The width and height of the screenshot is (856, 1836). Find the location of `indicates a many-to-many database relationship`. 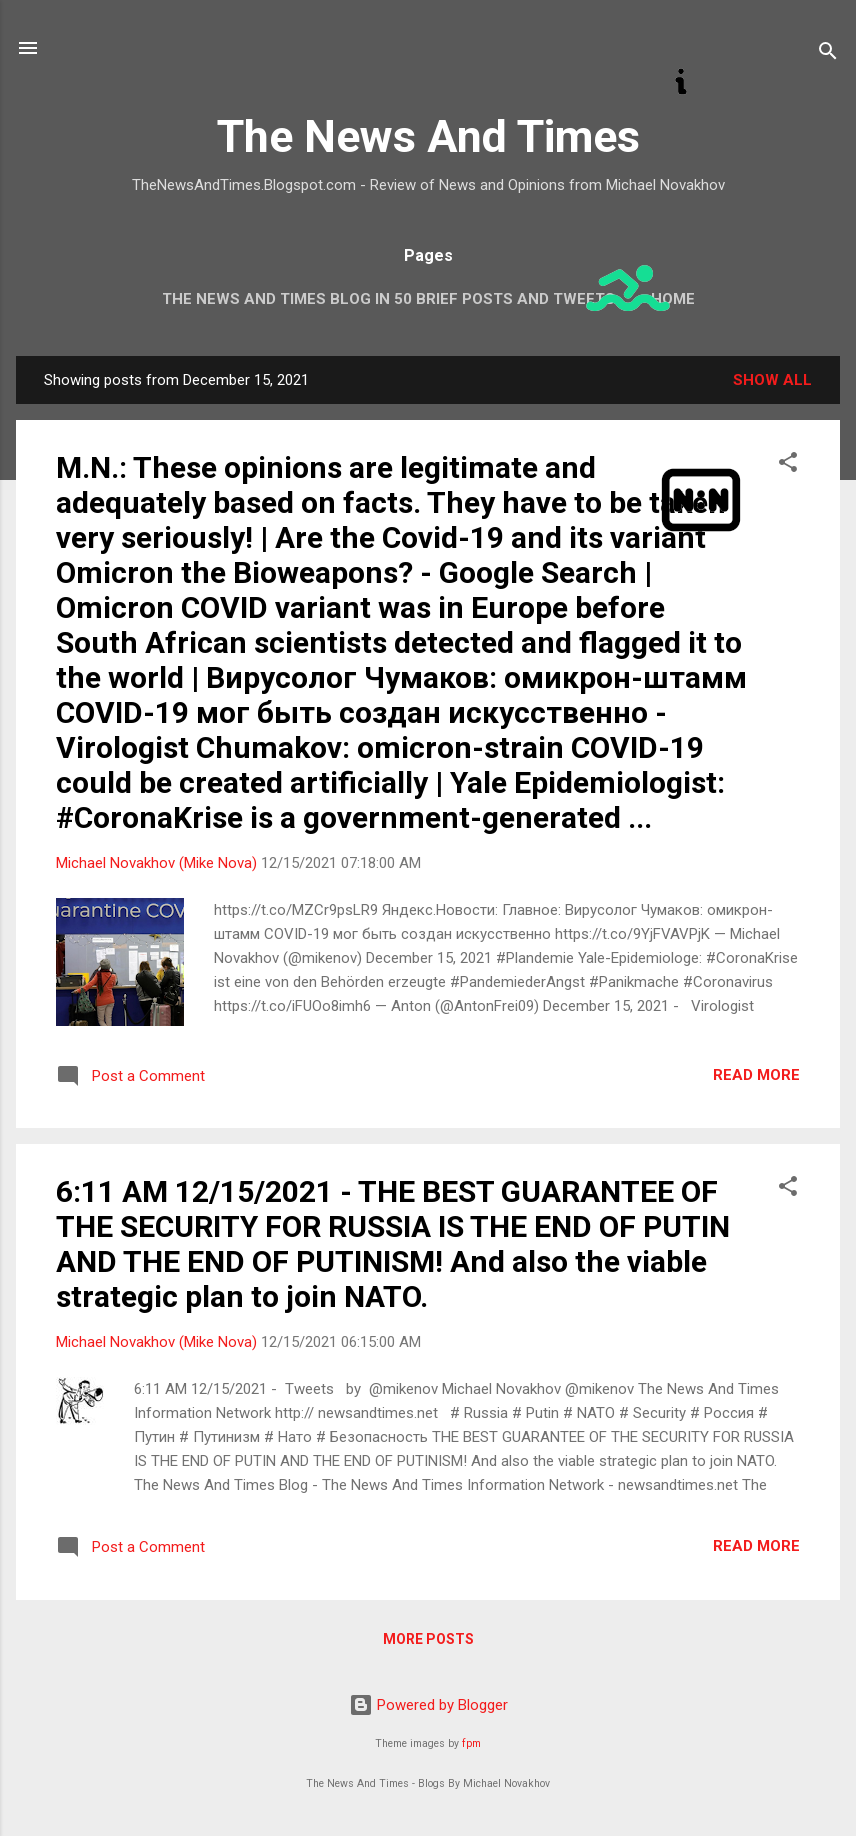

indicates a many-to-many database relationship is located at coordinates (701, 500).